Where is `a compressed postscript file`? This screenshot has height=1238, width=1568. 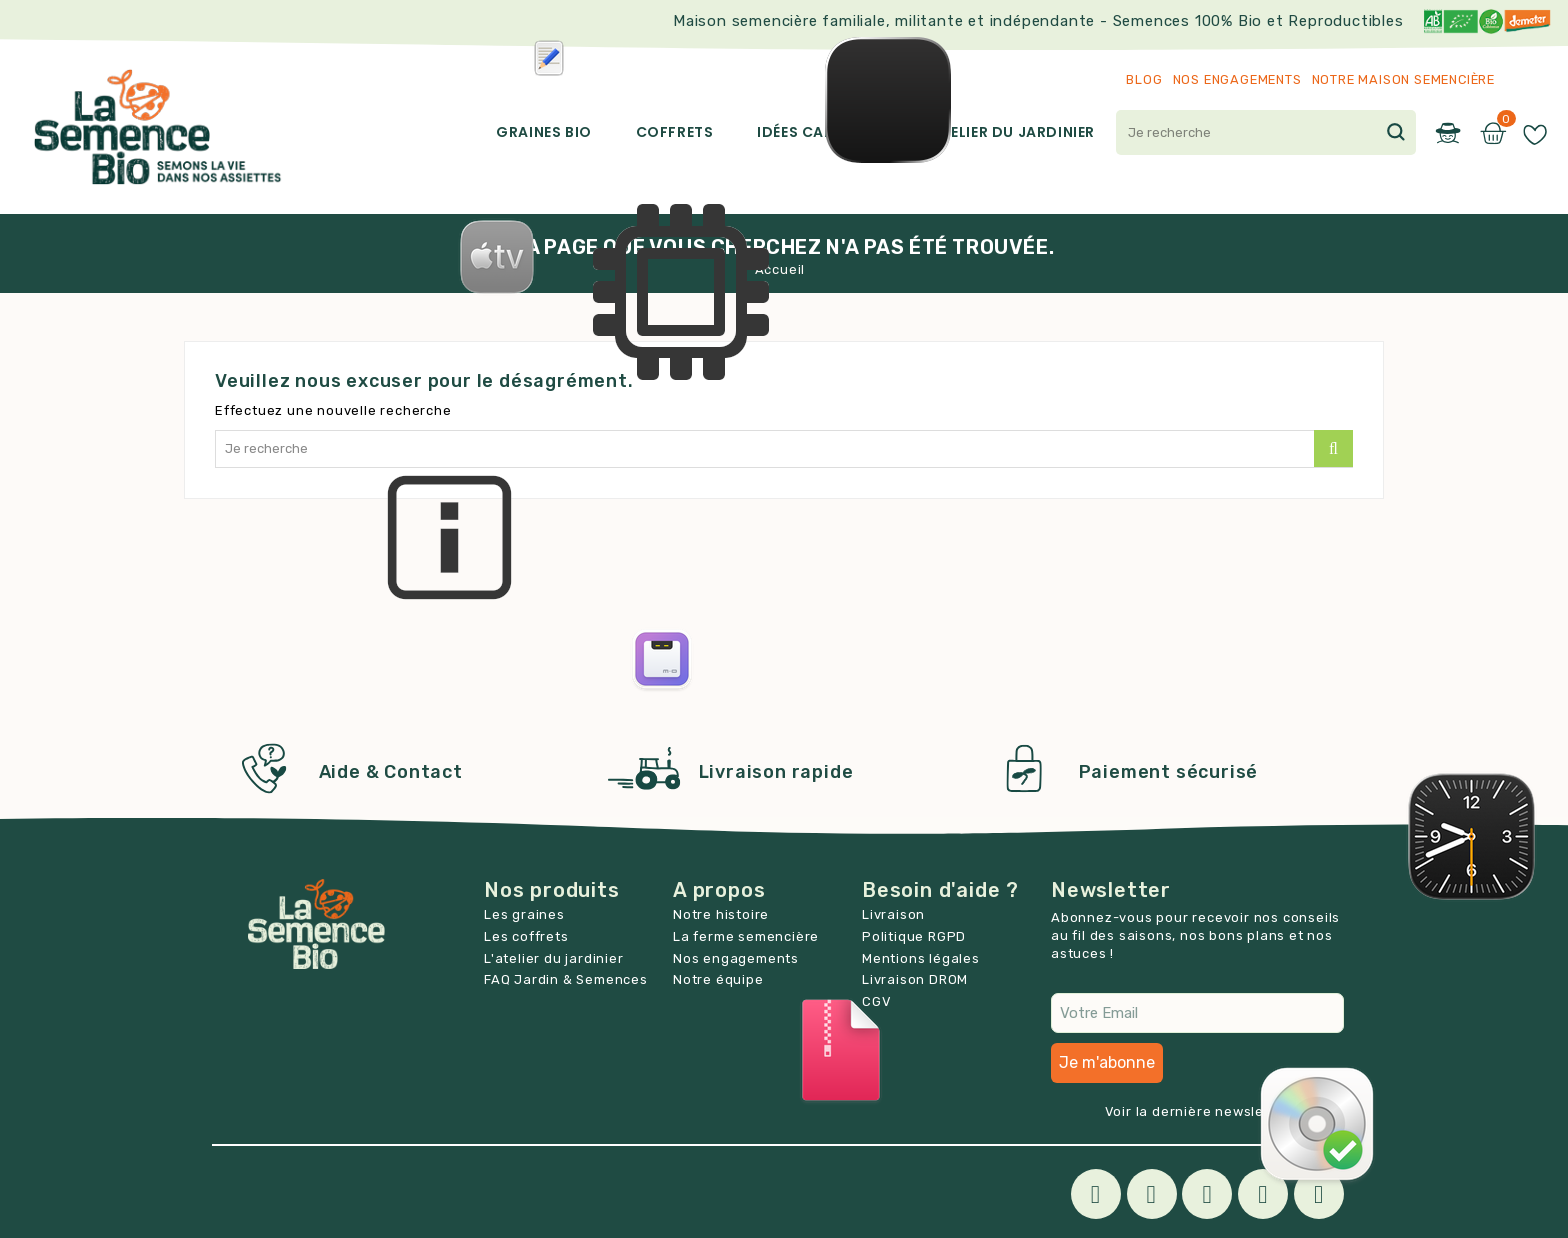 a compressed postscript file is located at coordinates (841, 1052).